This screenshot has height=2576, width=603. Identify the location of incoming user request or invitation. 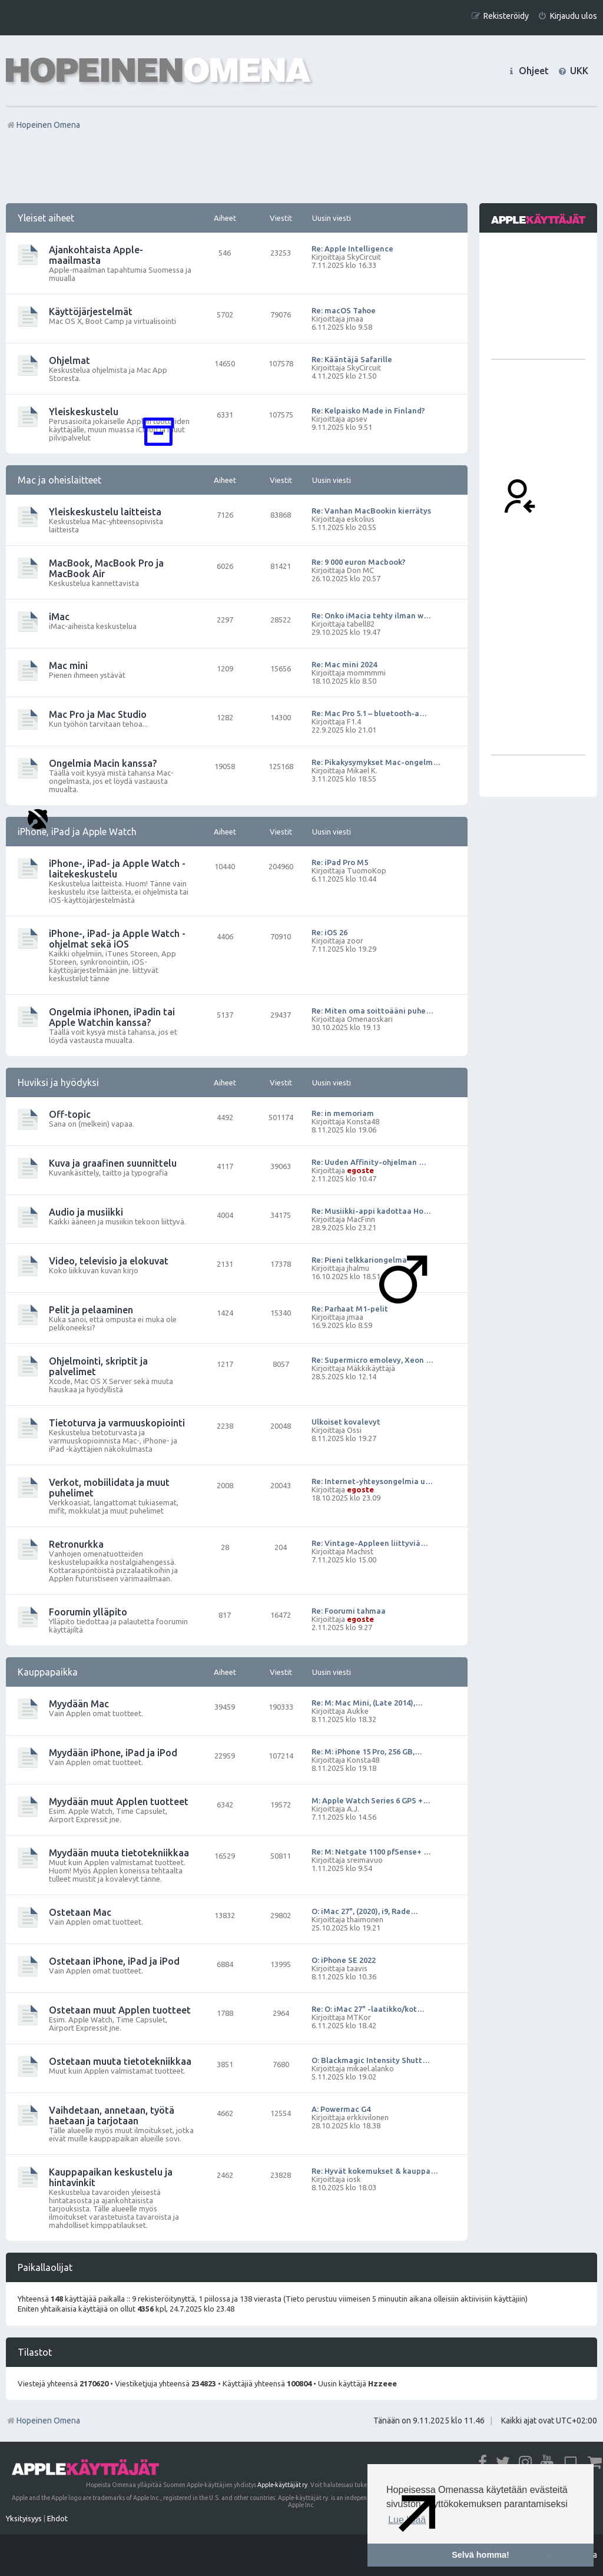
(517, 496).